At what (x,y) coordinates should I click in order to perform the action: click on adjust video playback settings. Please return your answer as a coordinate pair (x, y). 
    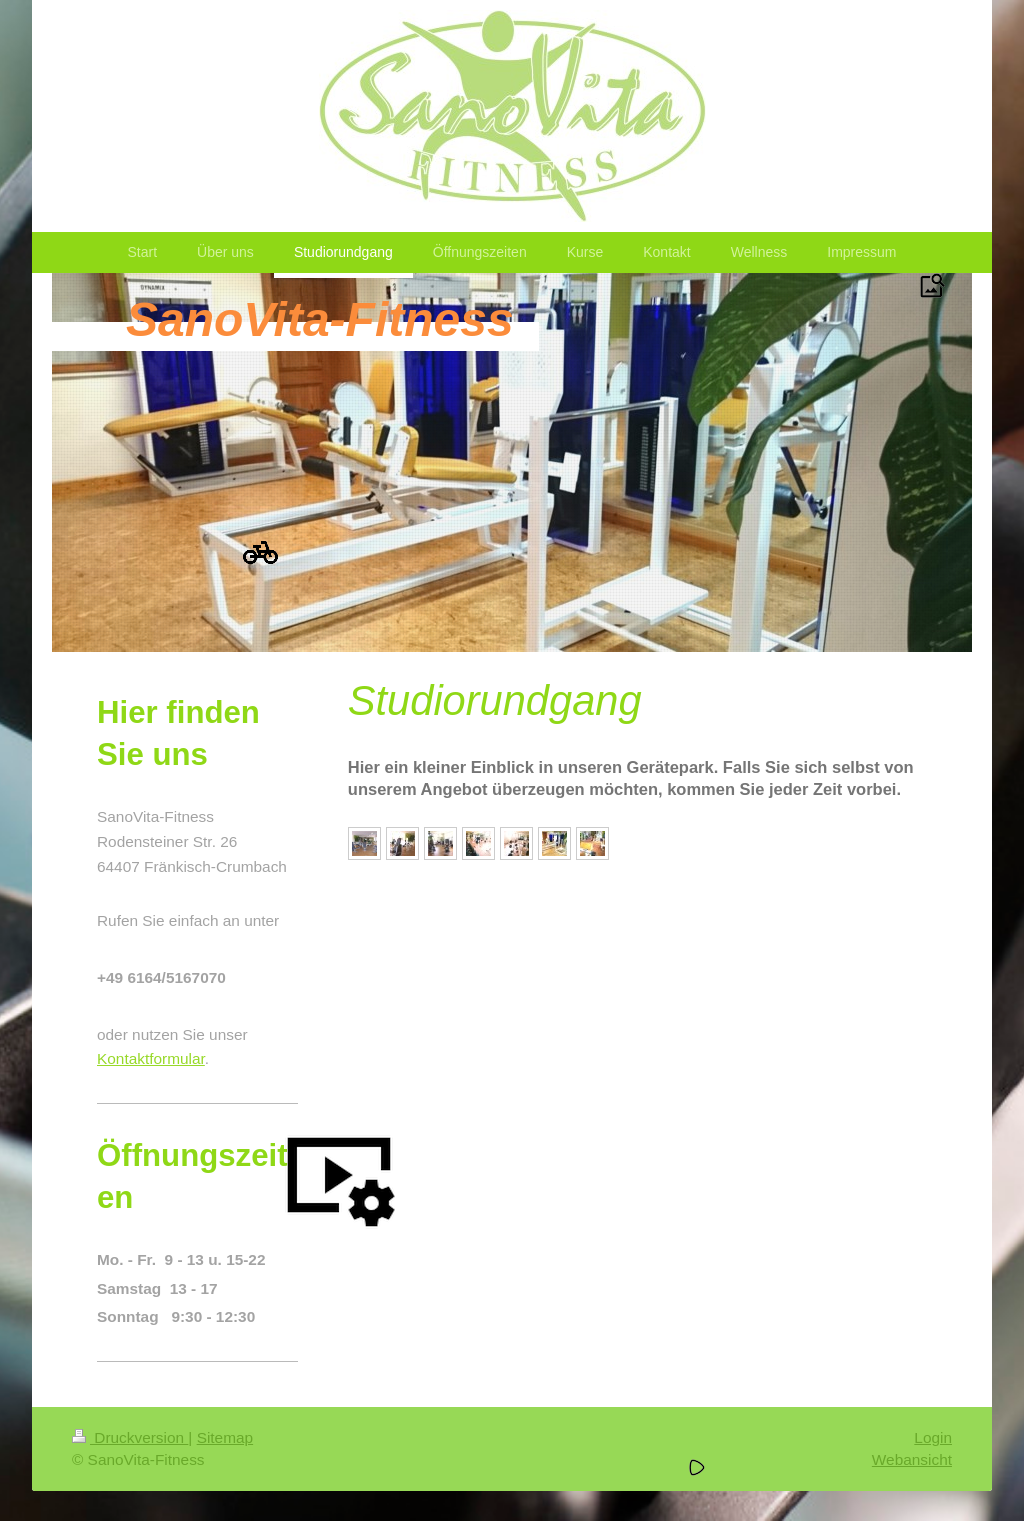
    Looking at the image, I should click on (339, 1175).